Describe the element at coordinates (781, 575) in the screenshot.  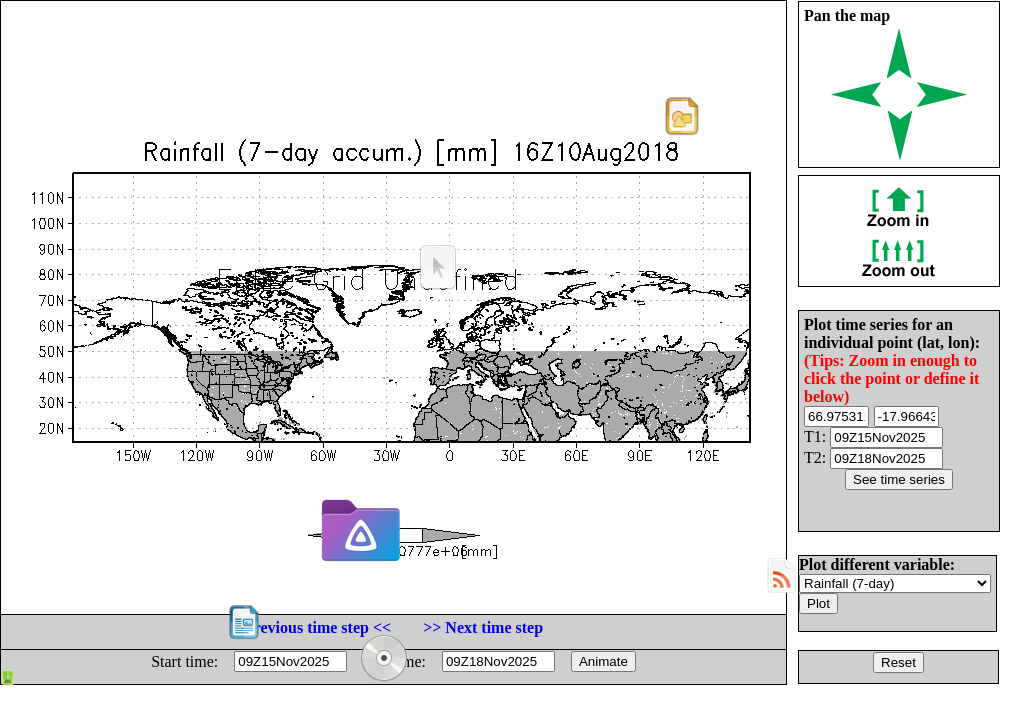
I see `an RSS feed file or subscription document` at that location.